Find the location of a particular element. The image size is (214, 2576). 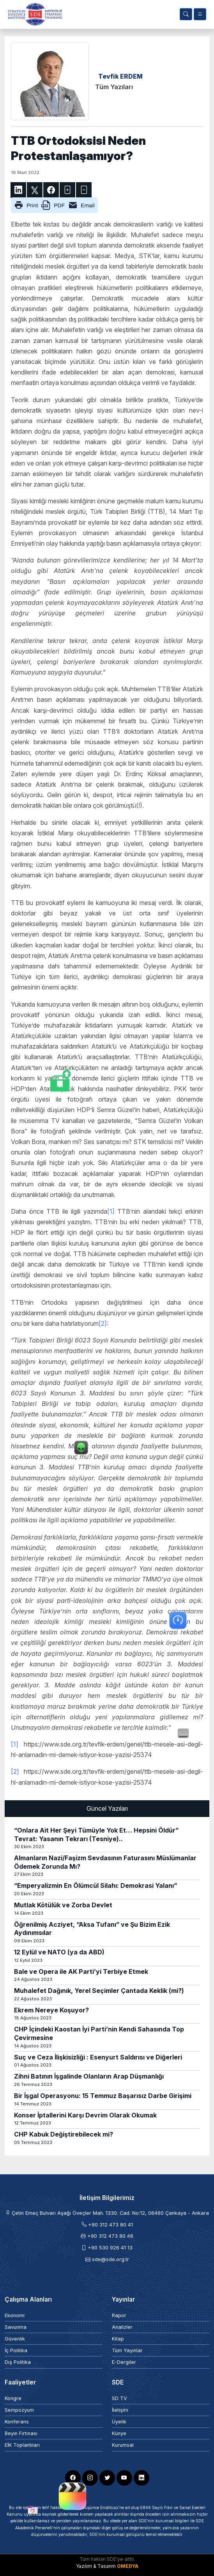

software update available for download is located at coordinates (60, 1081).